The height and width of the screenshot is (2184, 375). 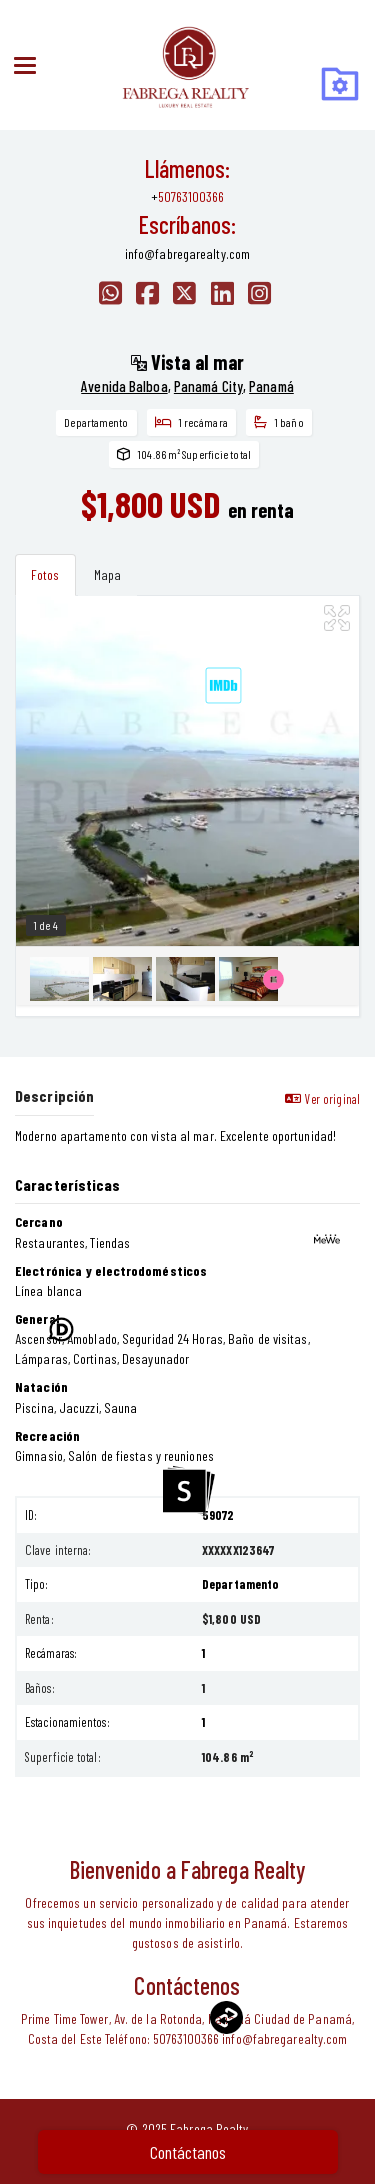 I want to click on stop media playback, so click(x=273, y=979).